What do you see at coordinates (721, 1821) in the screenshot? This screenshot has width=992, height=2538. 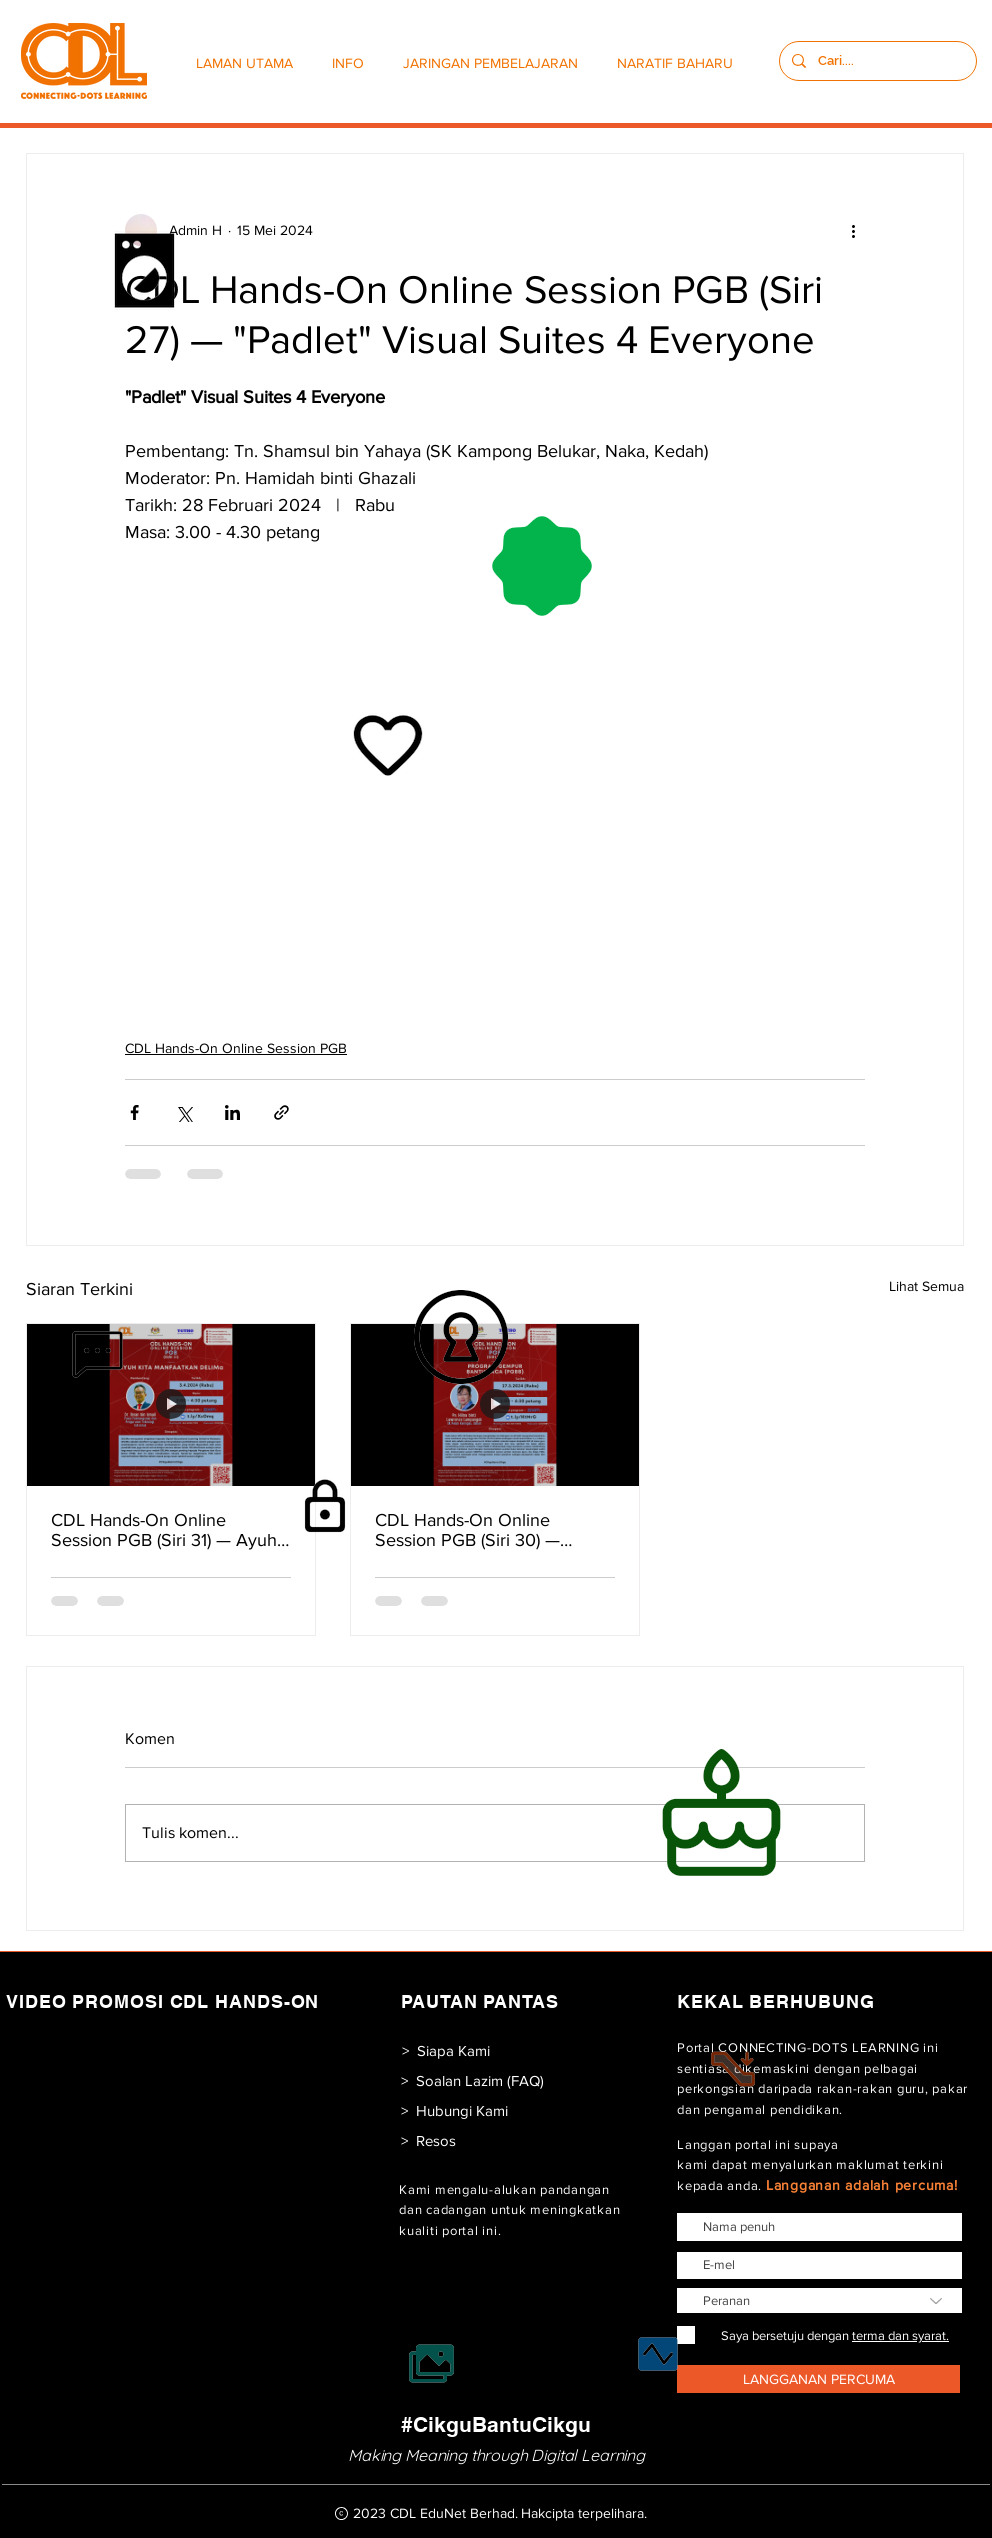 I see `view birthday or celebration reminders` at bounding box center [721, 1821].